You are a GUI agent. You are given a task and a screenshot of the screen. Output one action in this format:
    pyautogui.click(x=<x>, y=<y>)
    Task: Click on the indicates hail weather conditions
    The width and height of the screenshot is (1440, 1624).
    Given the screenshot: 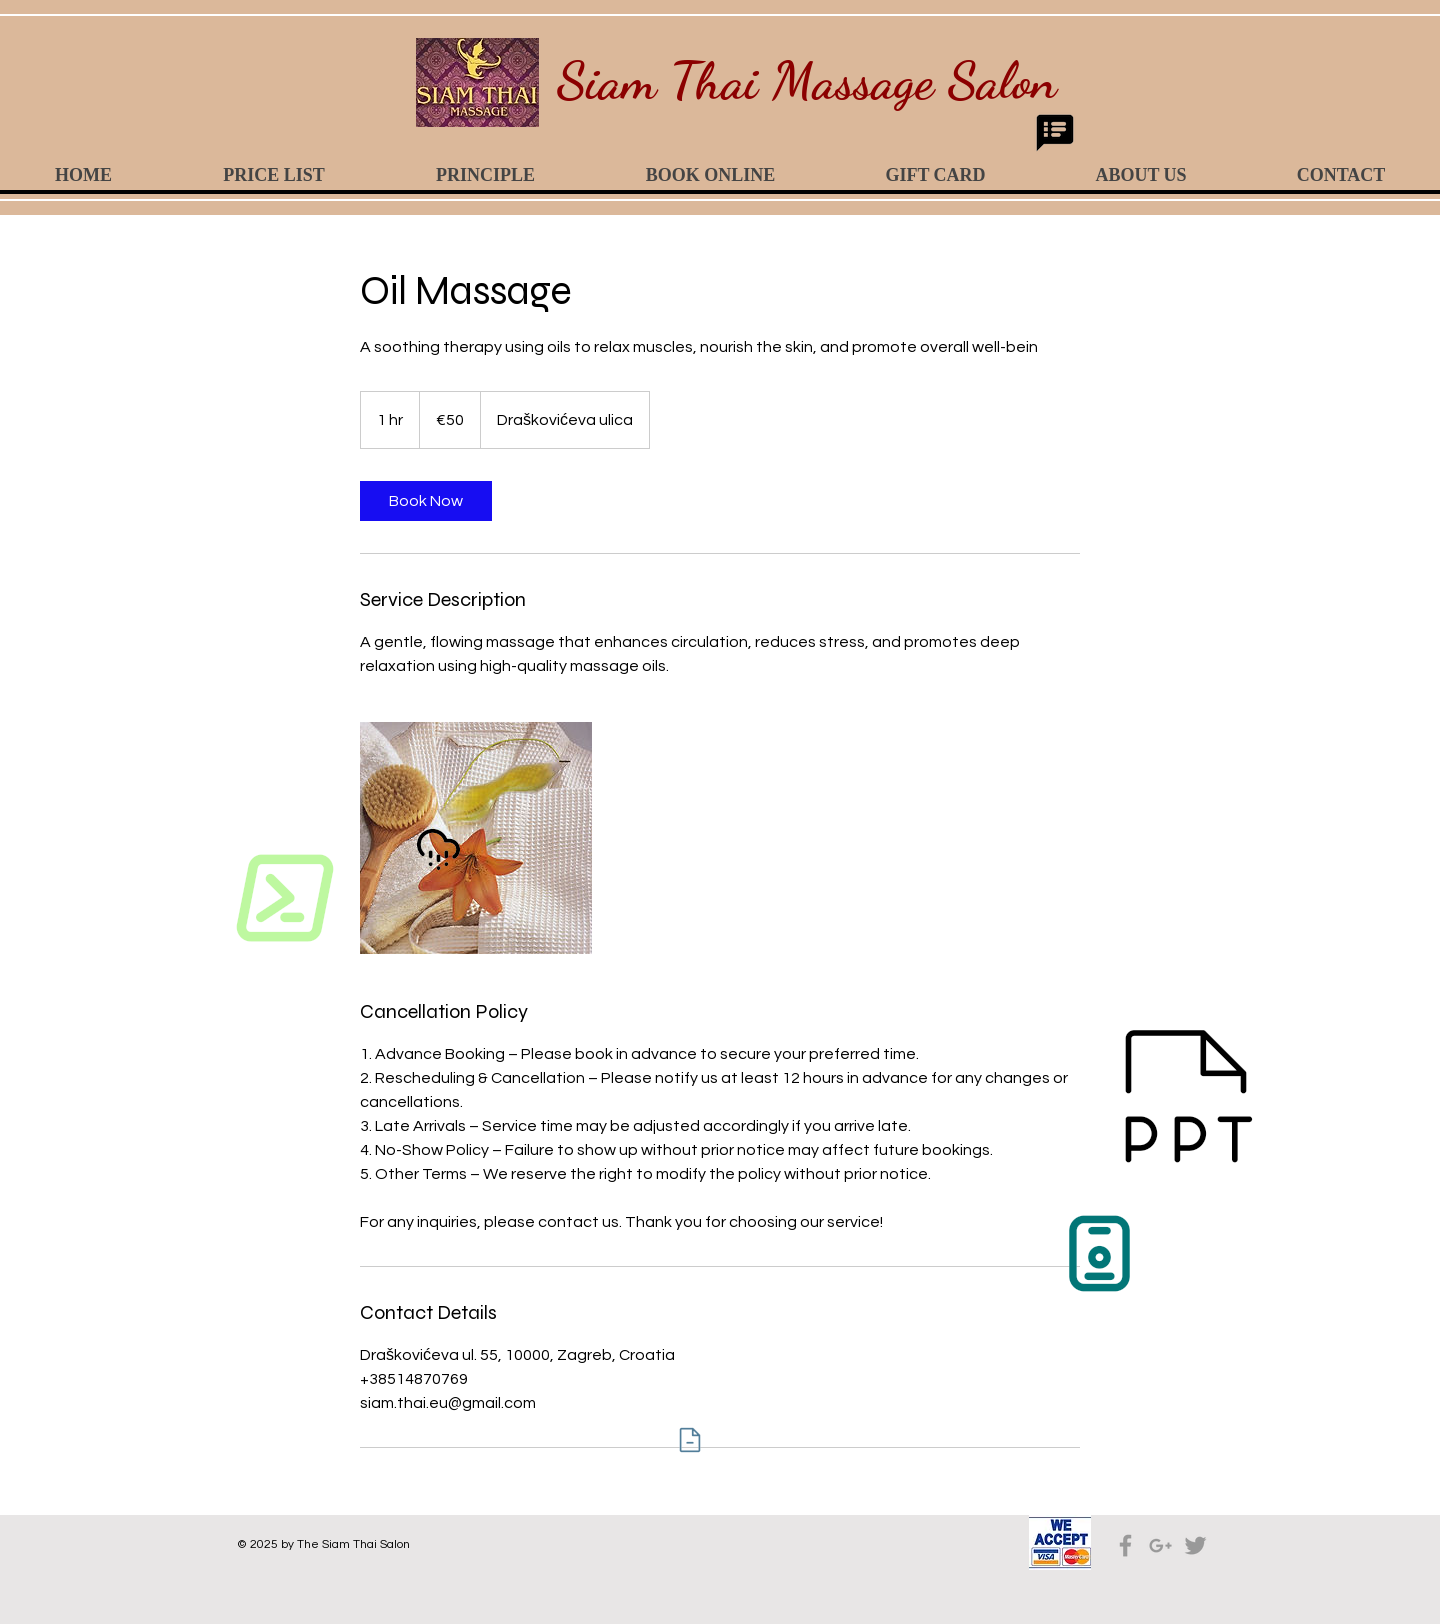 What is the action you would take?
    pyautogui.click(x=438, y=848)
    